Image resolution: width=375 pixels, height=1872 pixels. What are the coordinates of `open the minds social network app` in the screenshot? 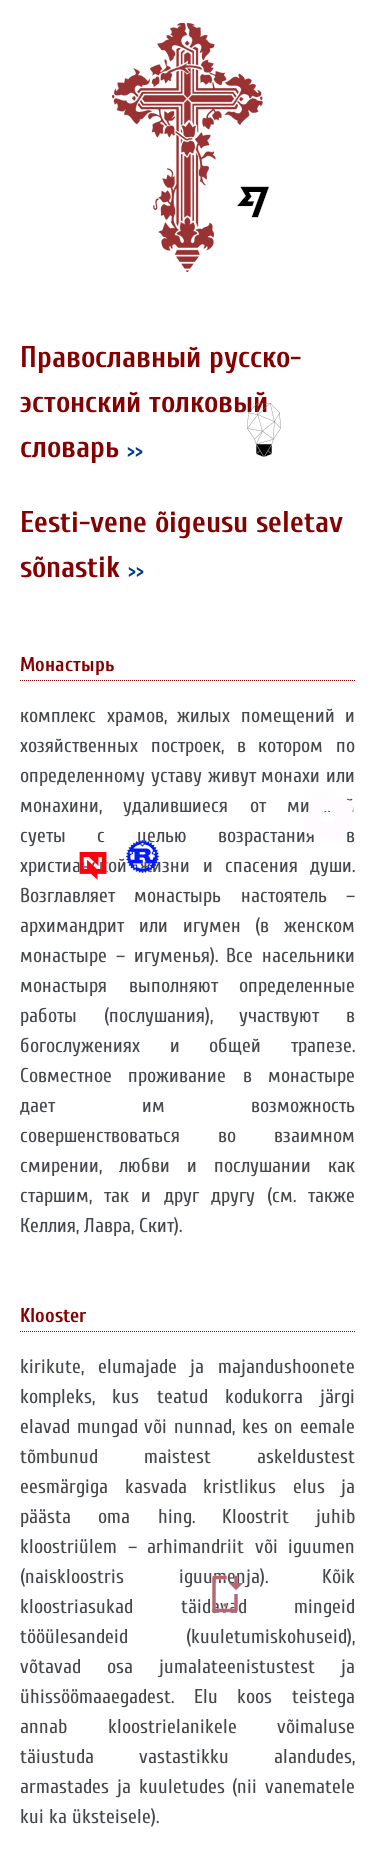 It's located at (264, 430).